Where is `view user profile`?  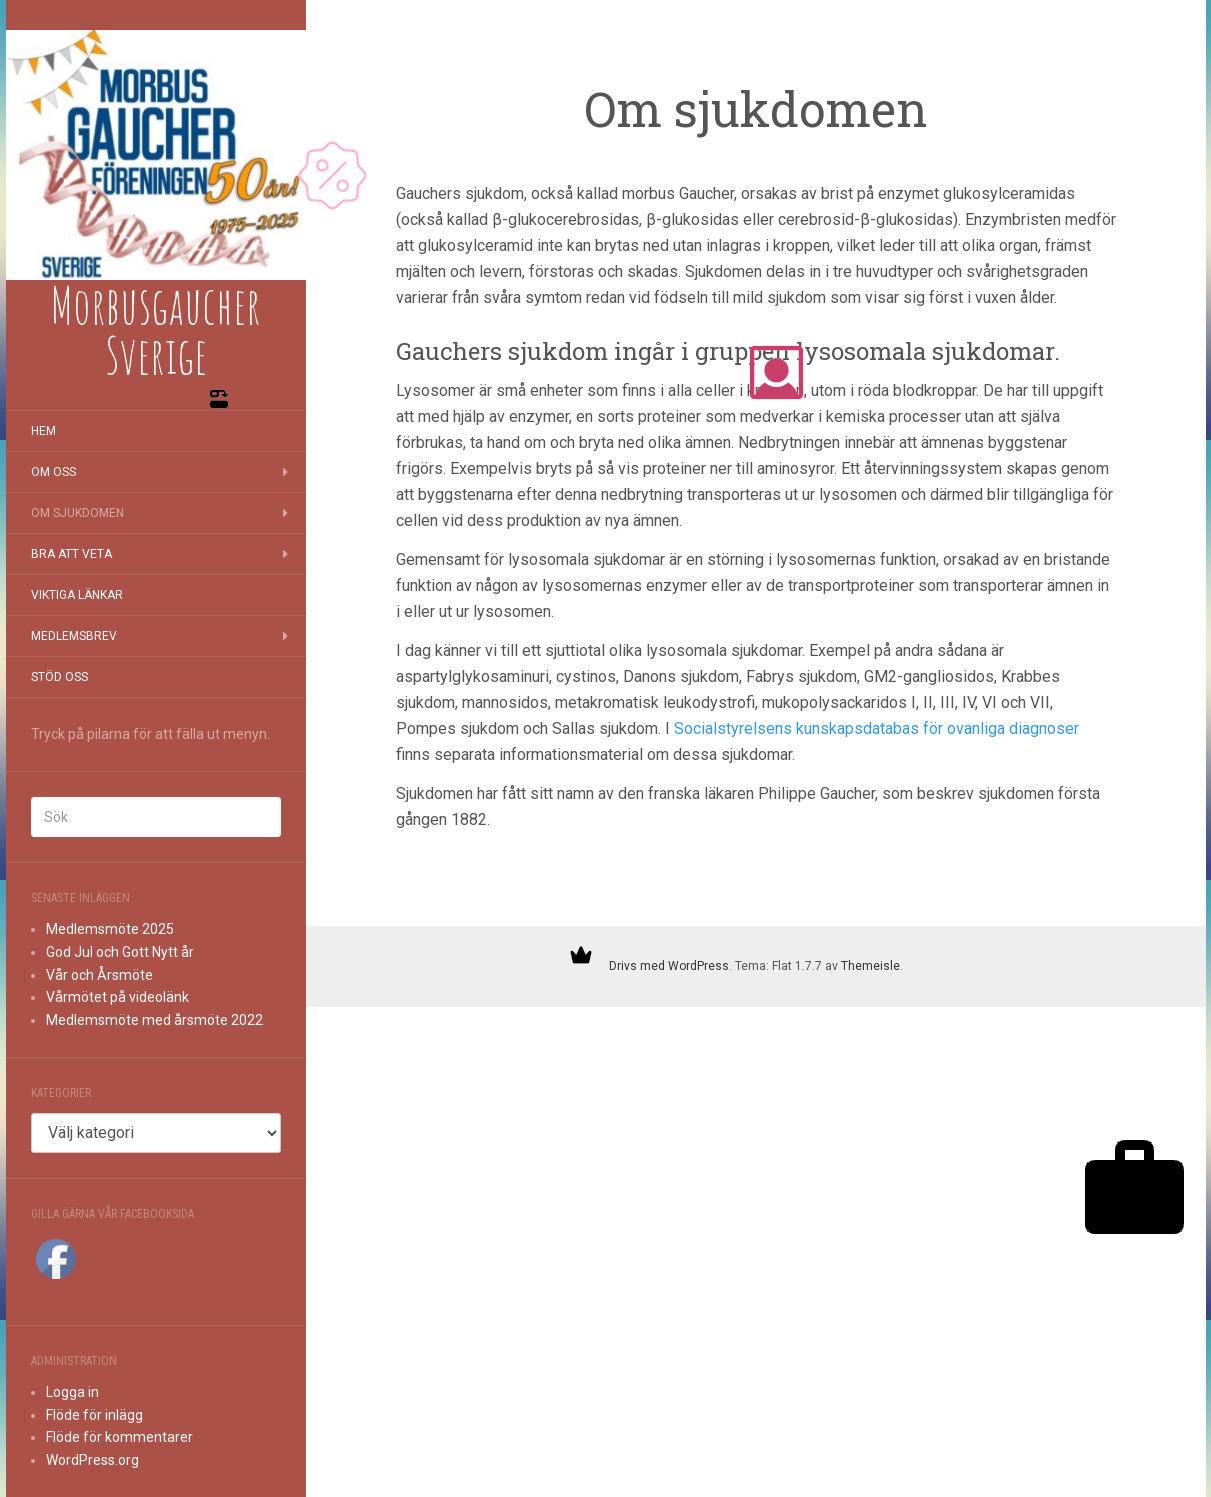
view user profile is located at coordinates (776, 372).